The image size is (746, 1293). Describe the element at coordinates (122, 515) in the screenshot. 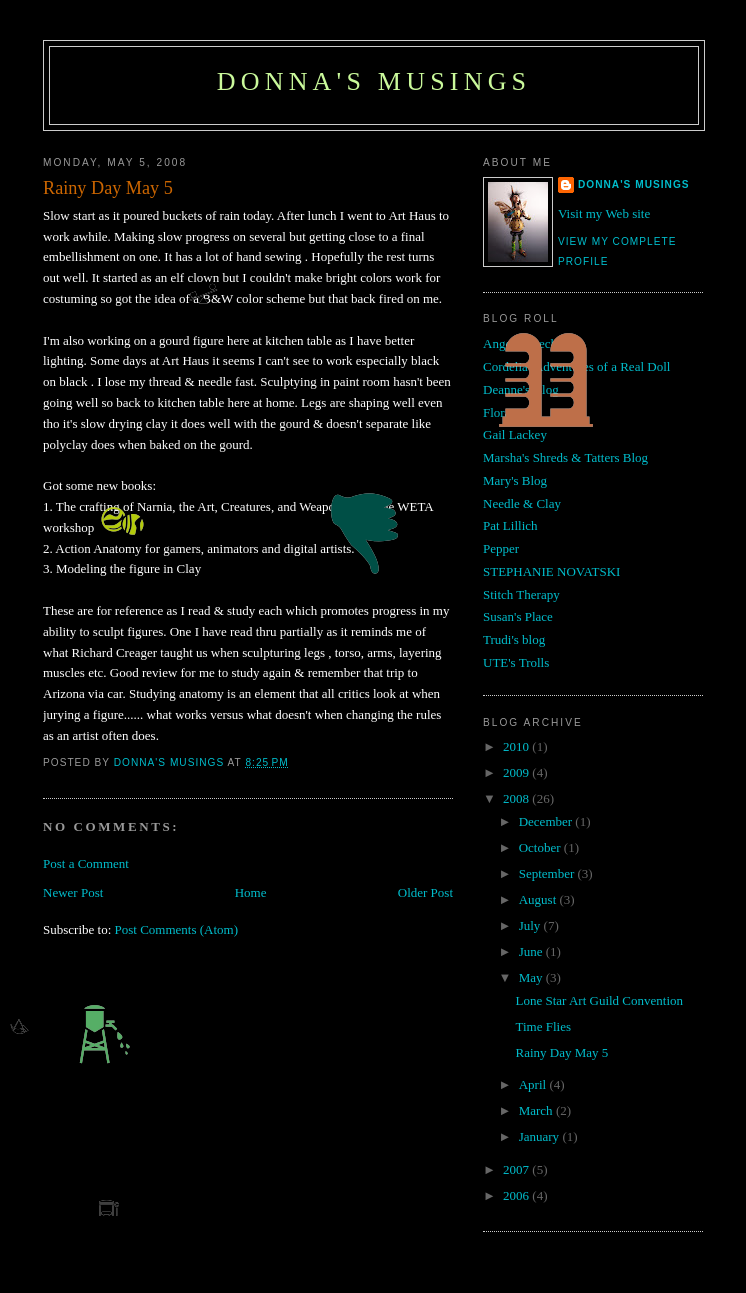

I see `play a marble game` at that location.